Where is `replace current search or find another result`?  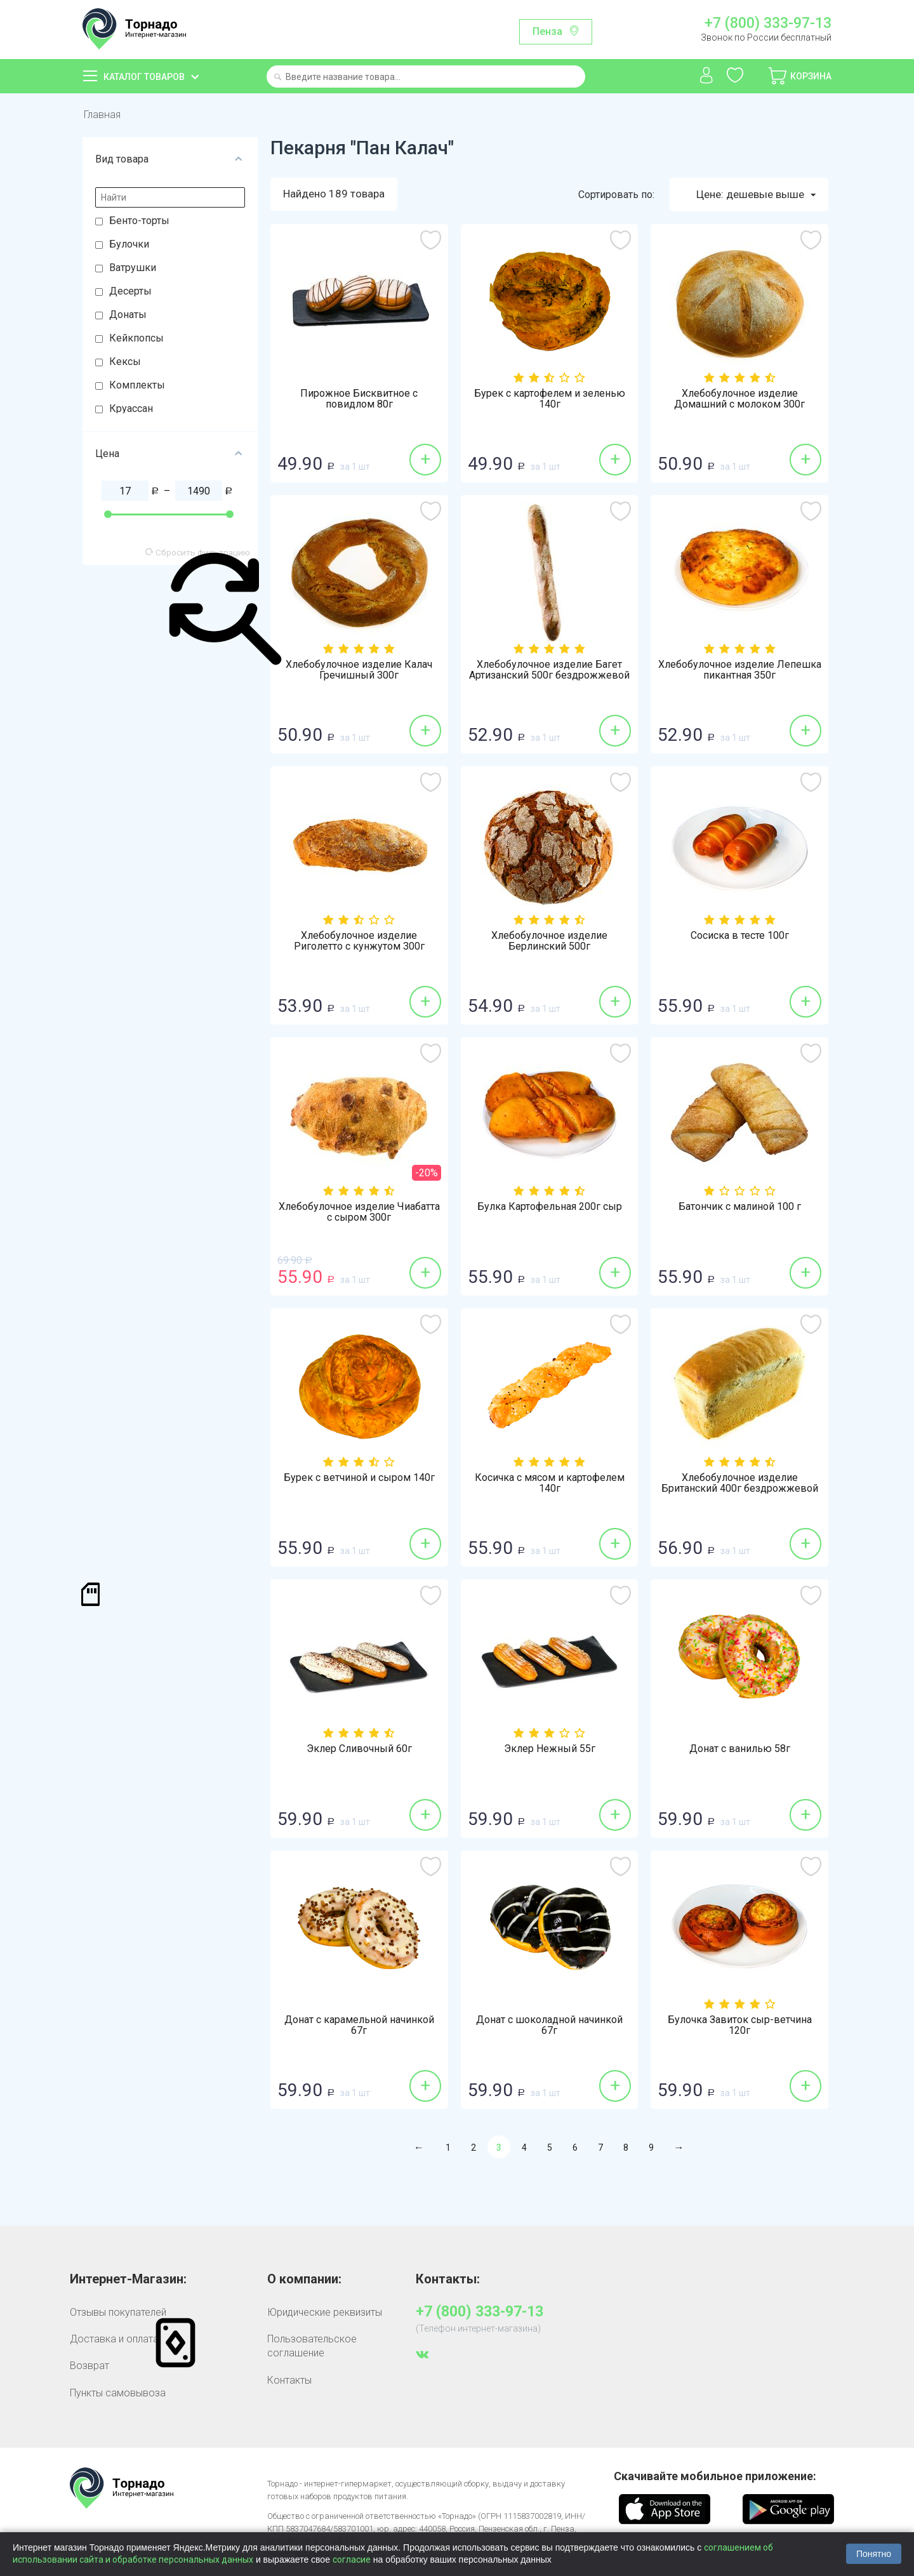 replace current search or find another result is located at coordinates (225, 609).